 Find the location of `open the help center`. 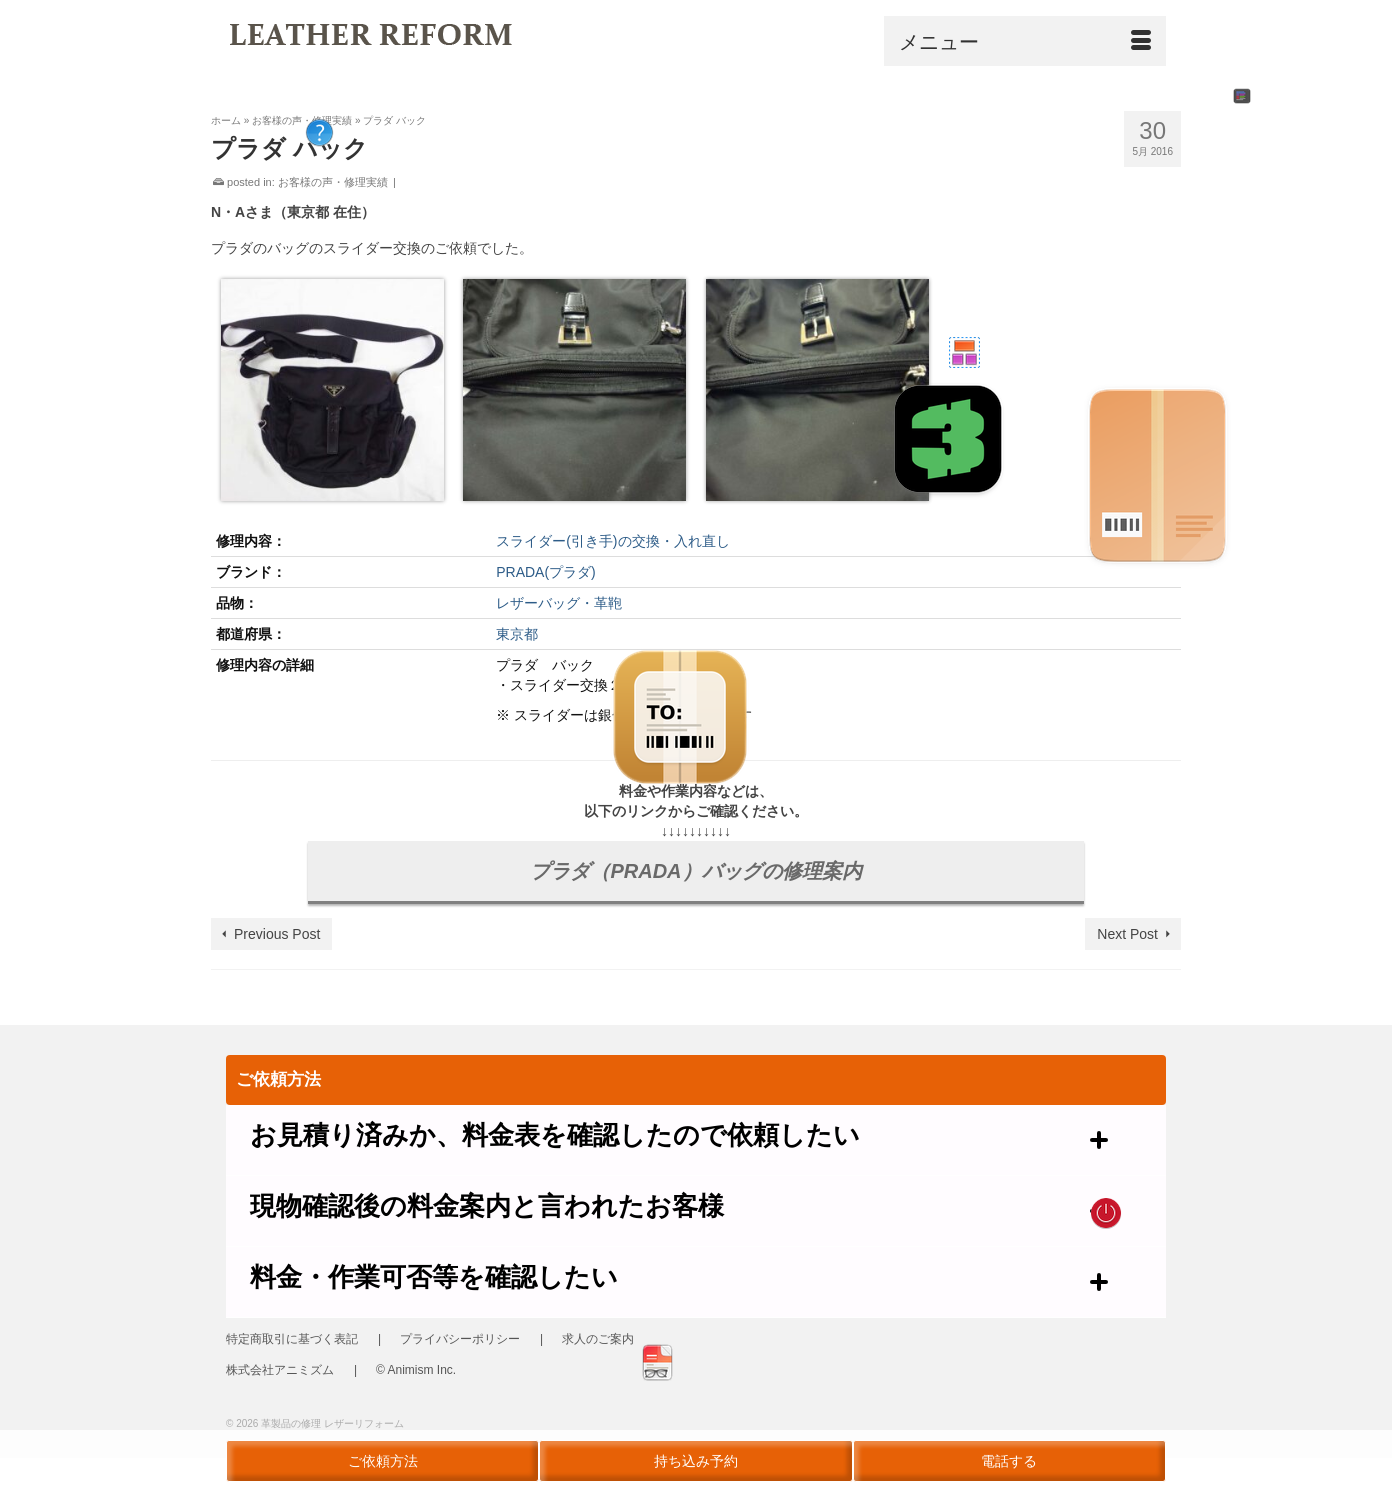

open the help center is located at coordinates (319, 132).